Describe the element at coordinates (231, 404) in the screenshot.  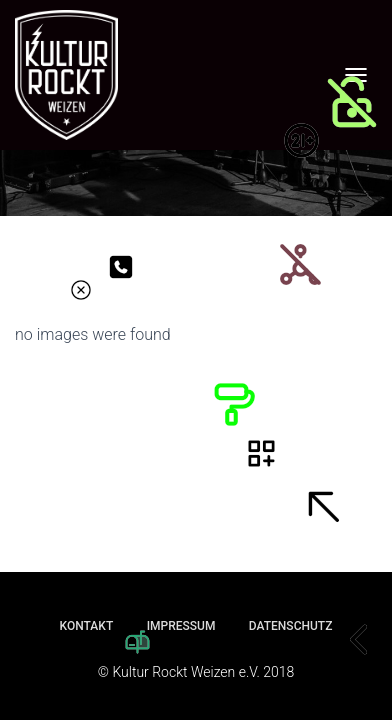
I see `access painting or drawing tools` at that location.